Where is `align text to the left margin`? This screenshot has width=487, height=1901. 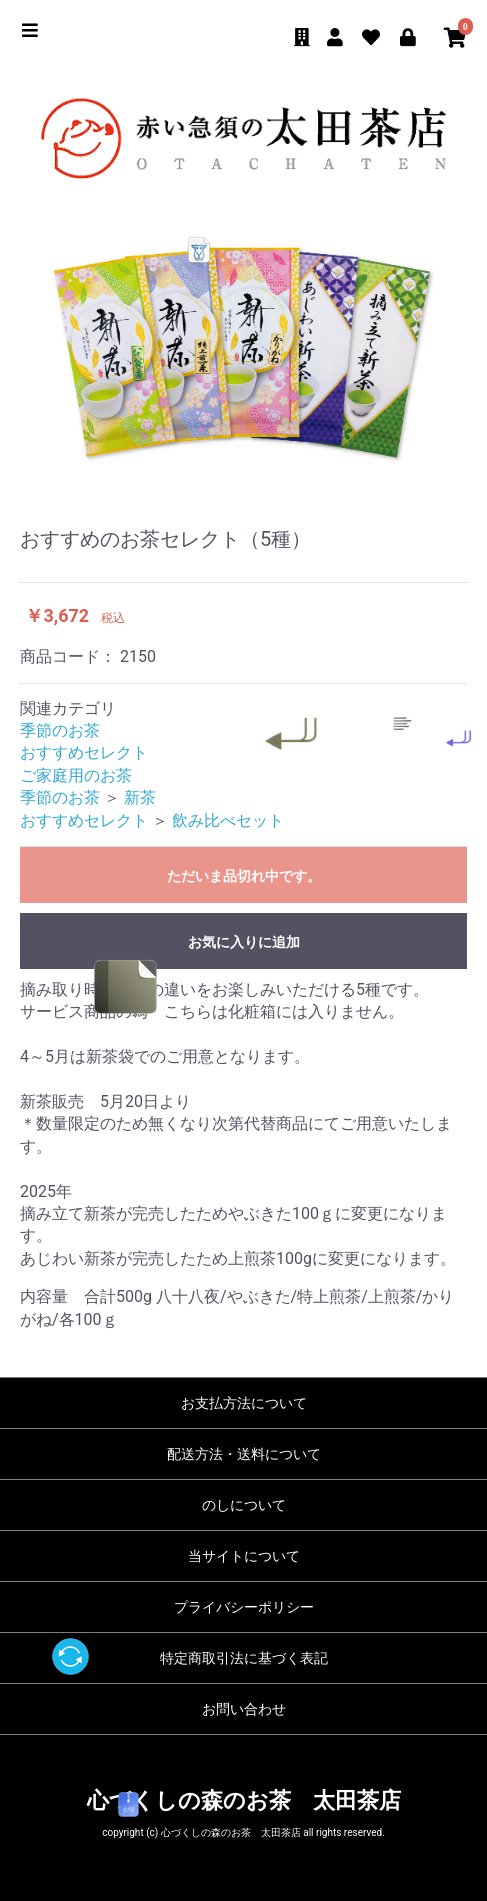
align text to the left margin is located at coordinates (402, 723).